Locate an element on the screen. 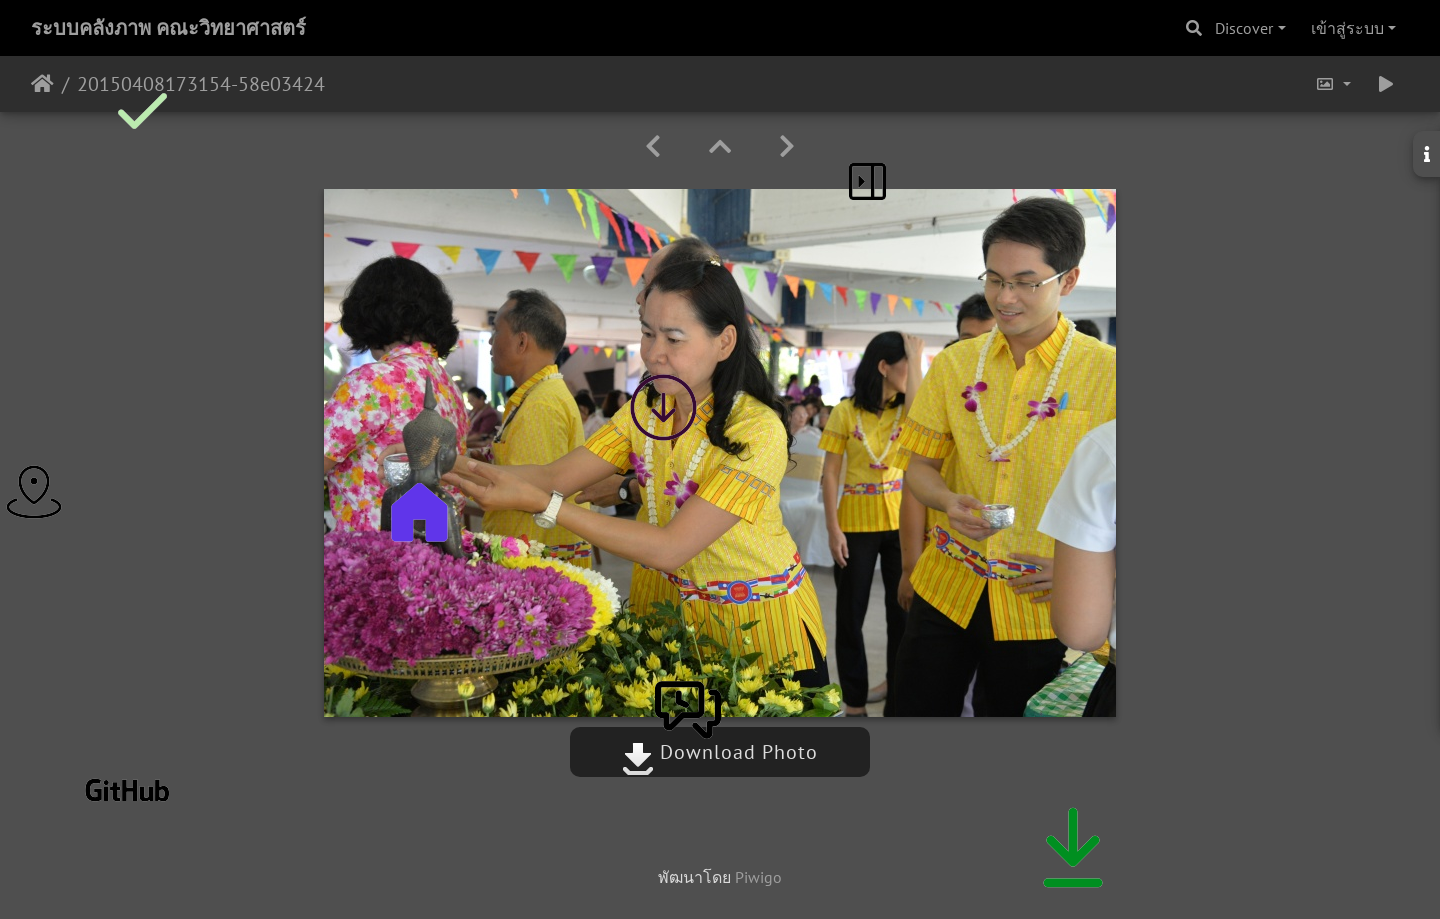 The height and width of the screenshot is (919, 1440). download a file or content is located at coordinates (663, 407).